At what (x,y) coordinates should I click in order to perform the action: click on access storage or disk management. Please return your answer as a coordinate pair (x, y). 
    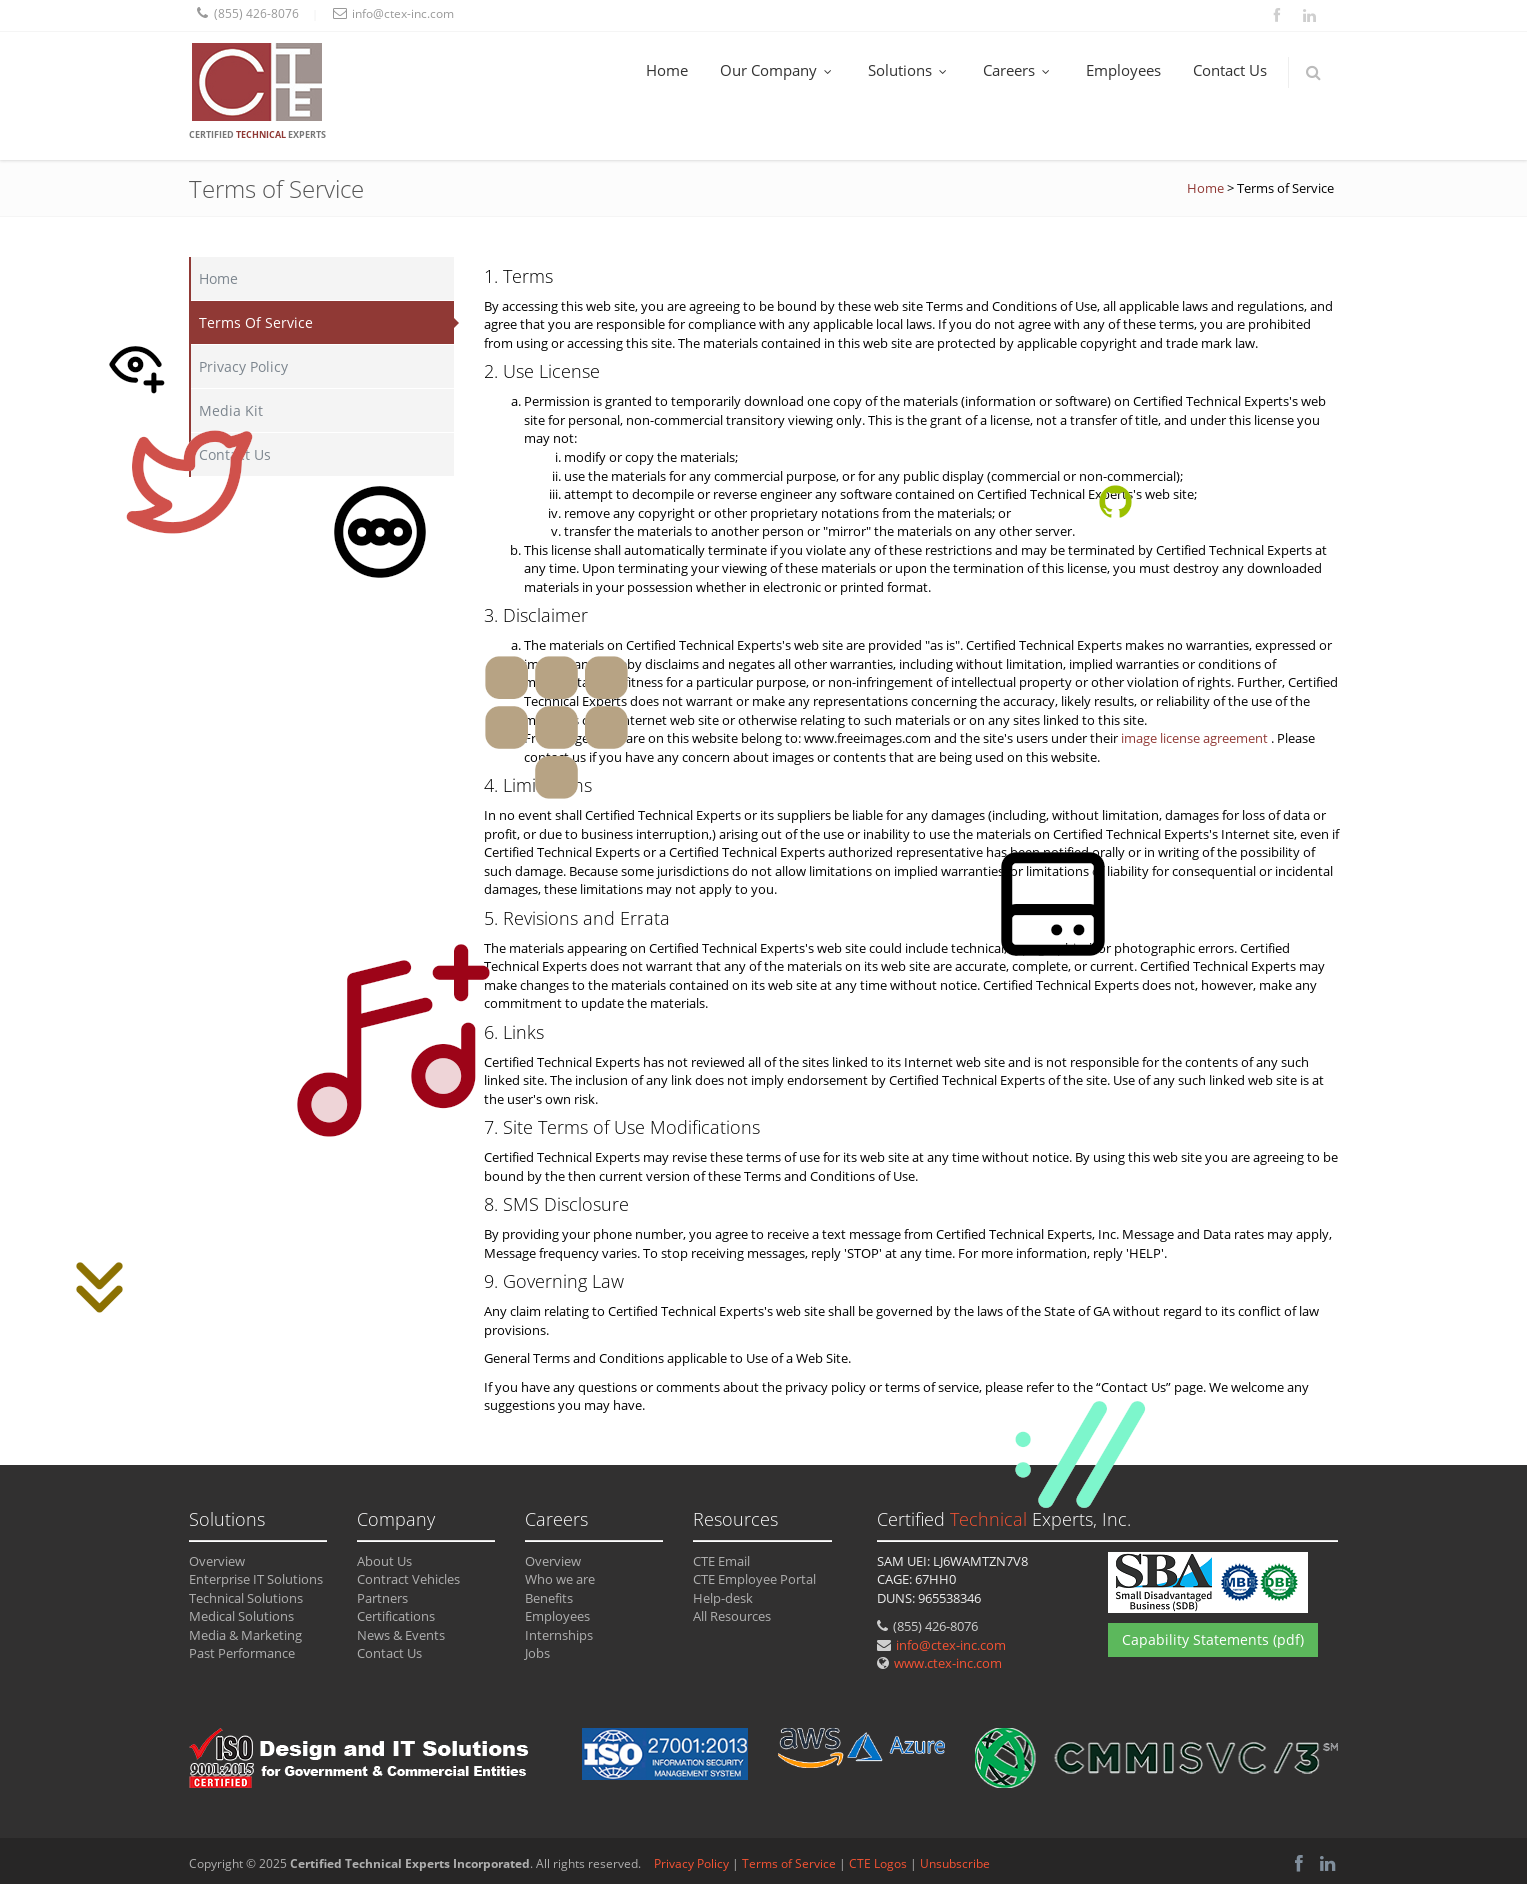
    Looking at the image, I should click on (1053, 904).